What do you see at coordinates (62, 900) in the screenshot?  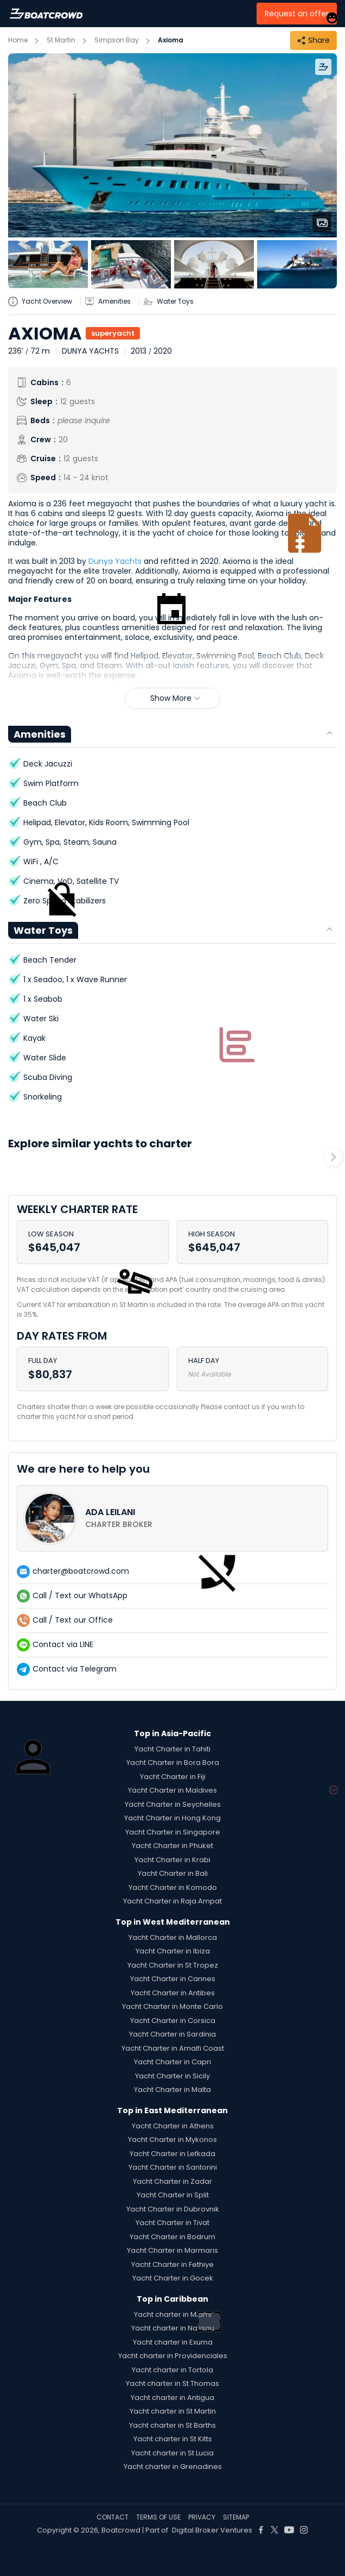 I see `indicates an unencrypted or insecure email connection` at bounding box center [62, 900].